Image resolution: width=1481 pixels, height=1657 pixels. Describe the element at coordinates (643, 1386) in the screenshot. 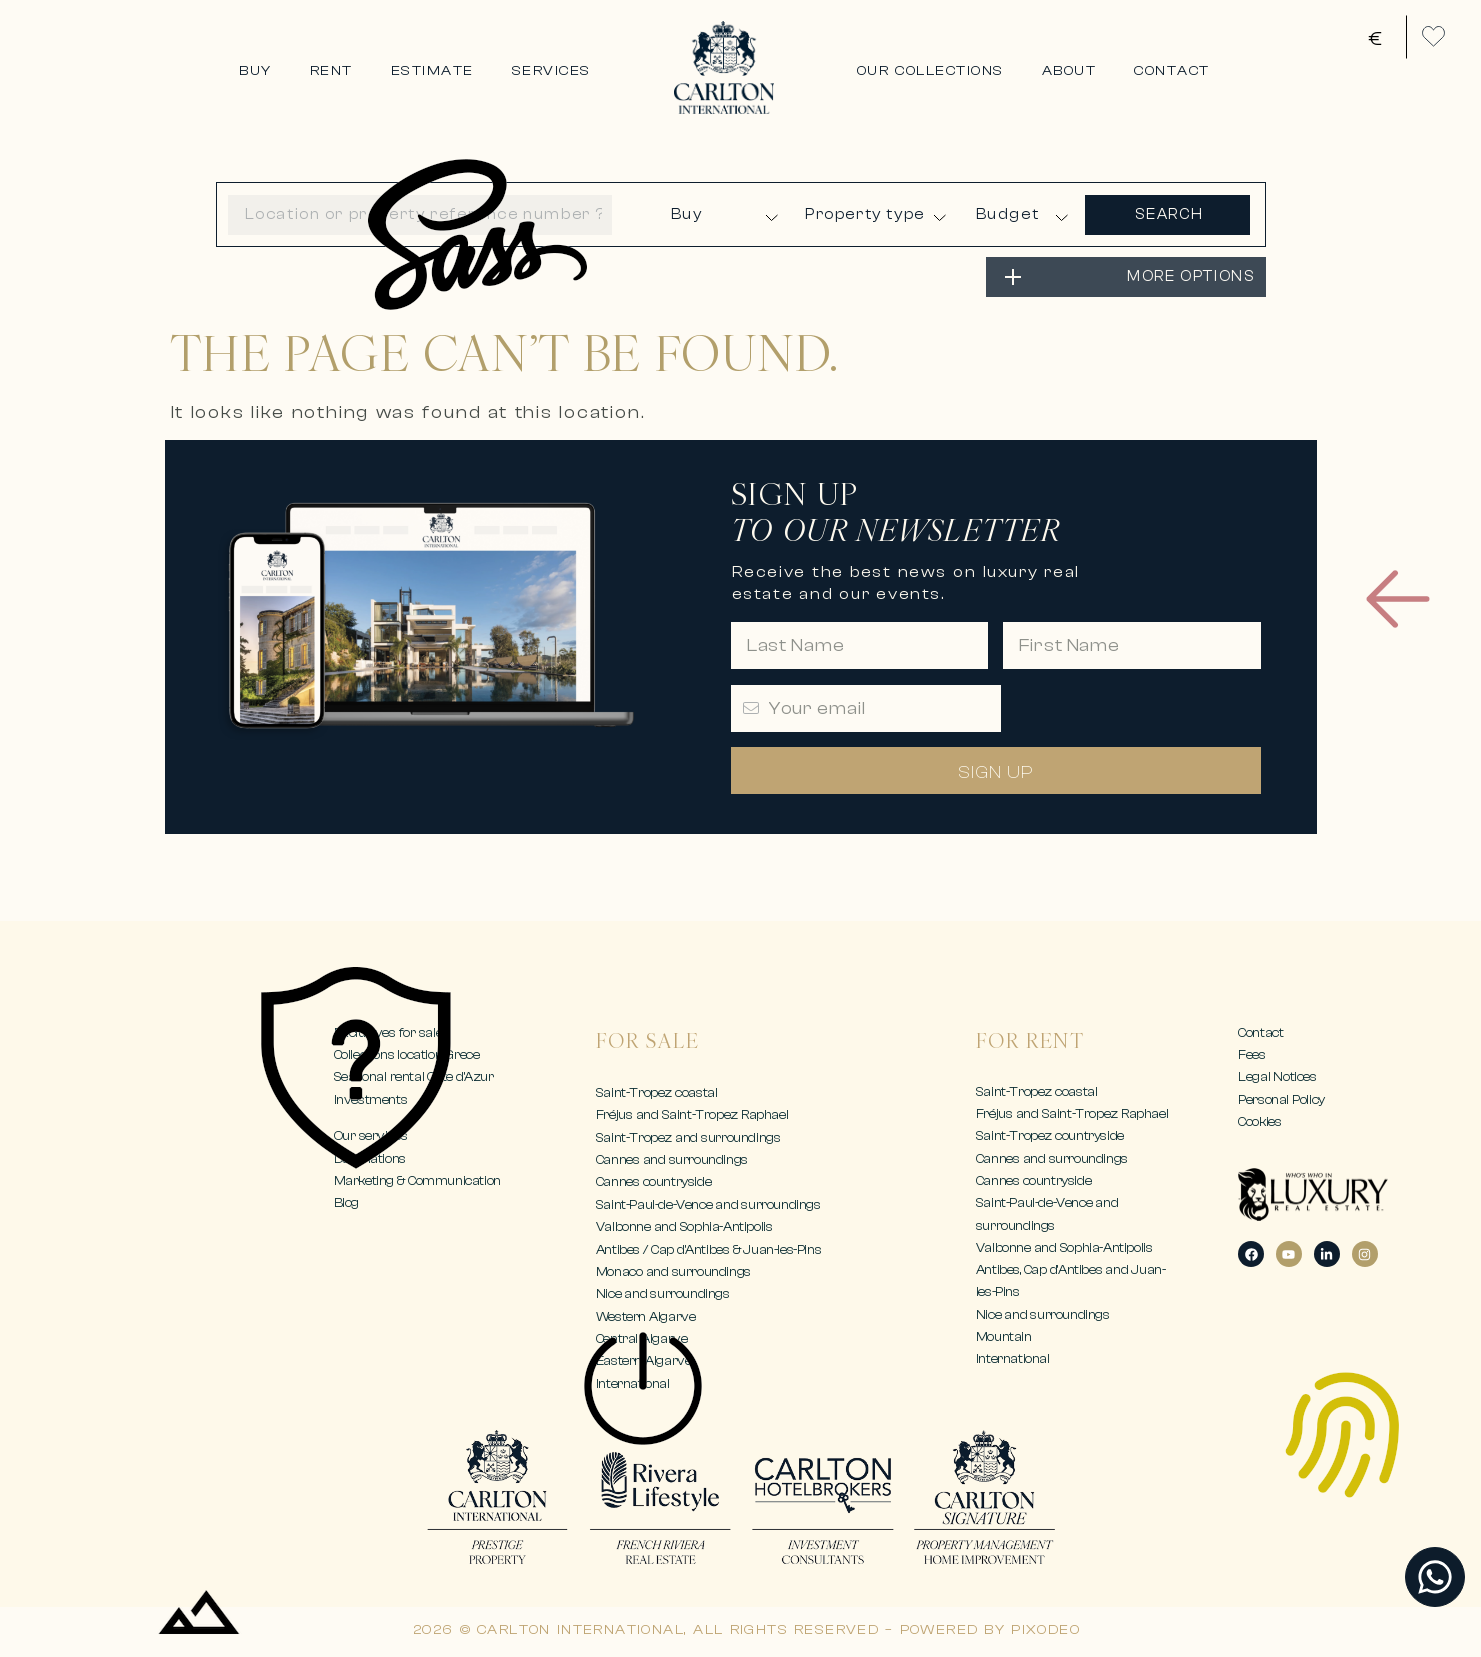

I see `turn off or shut down the device` at that location.